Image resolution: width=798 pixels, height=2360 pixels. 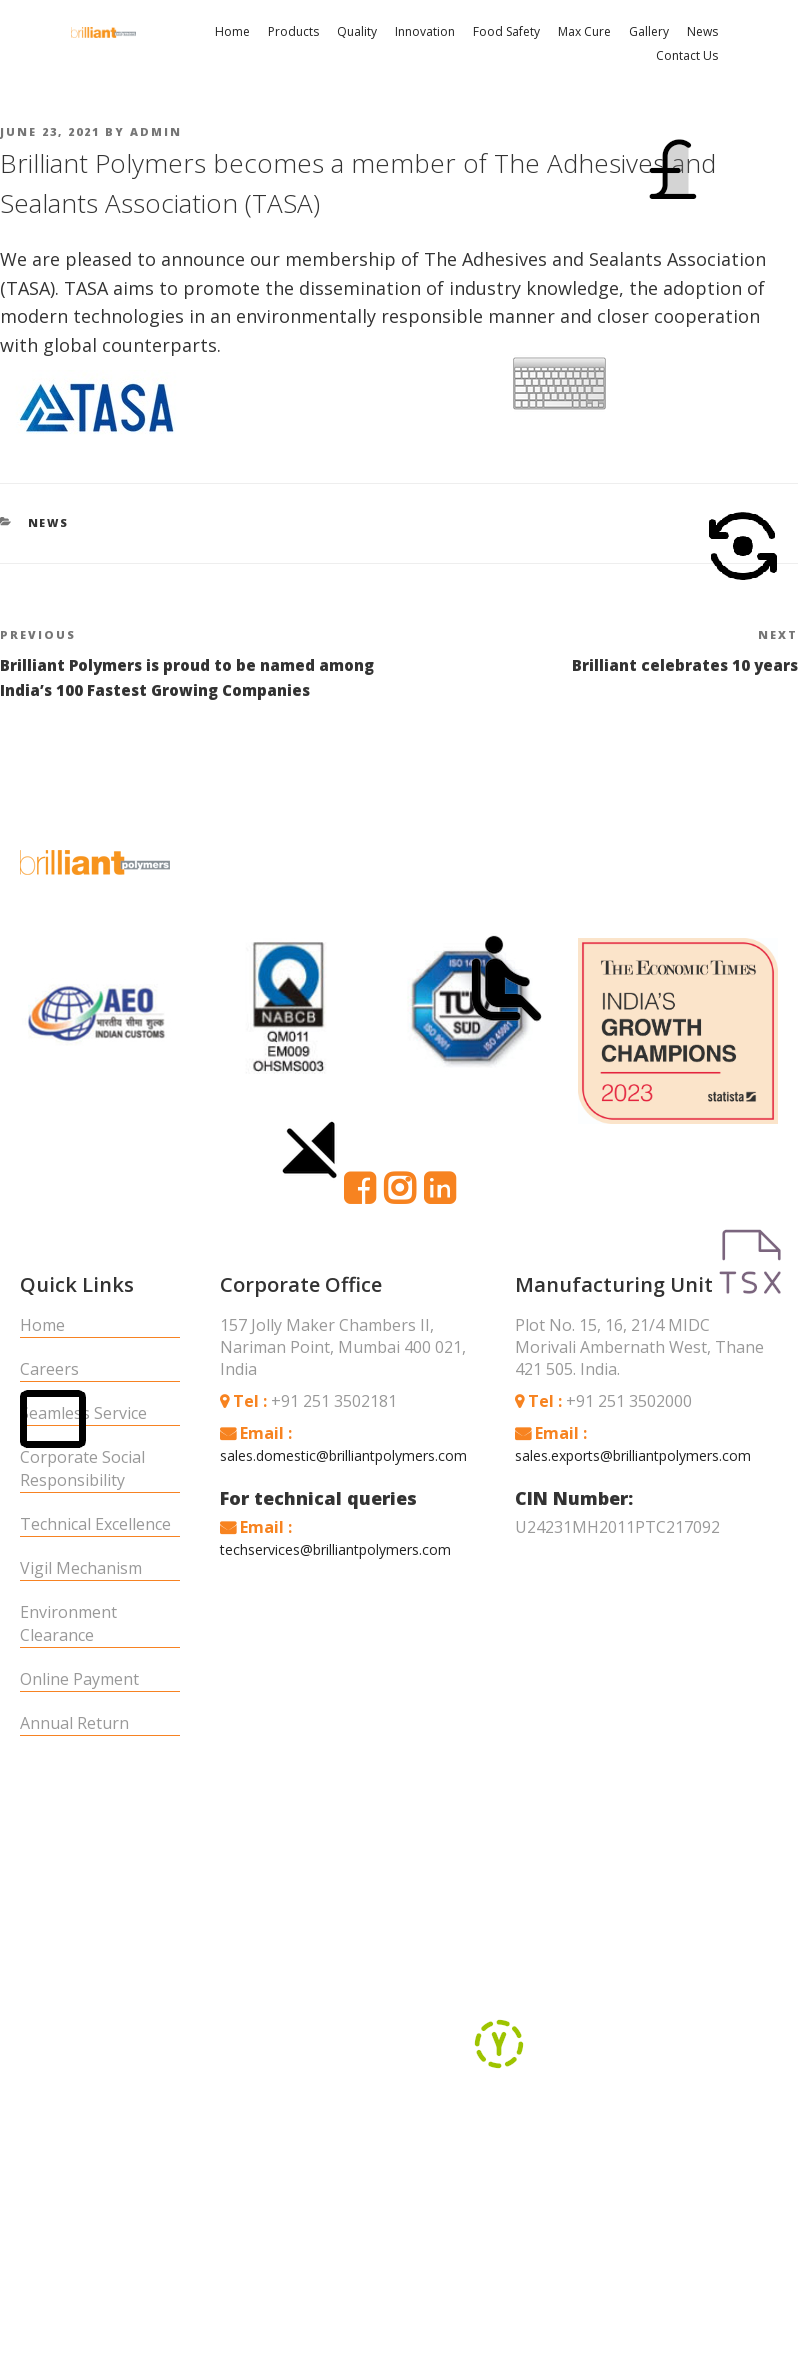 I want to click on switch between front and rear camera, so click(x=743, y=546).